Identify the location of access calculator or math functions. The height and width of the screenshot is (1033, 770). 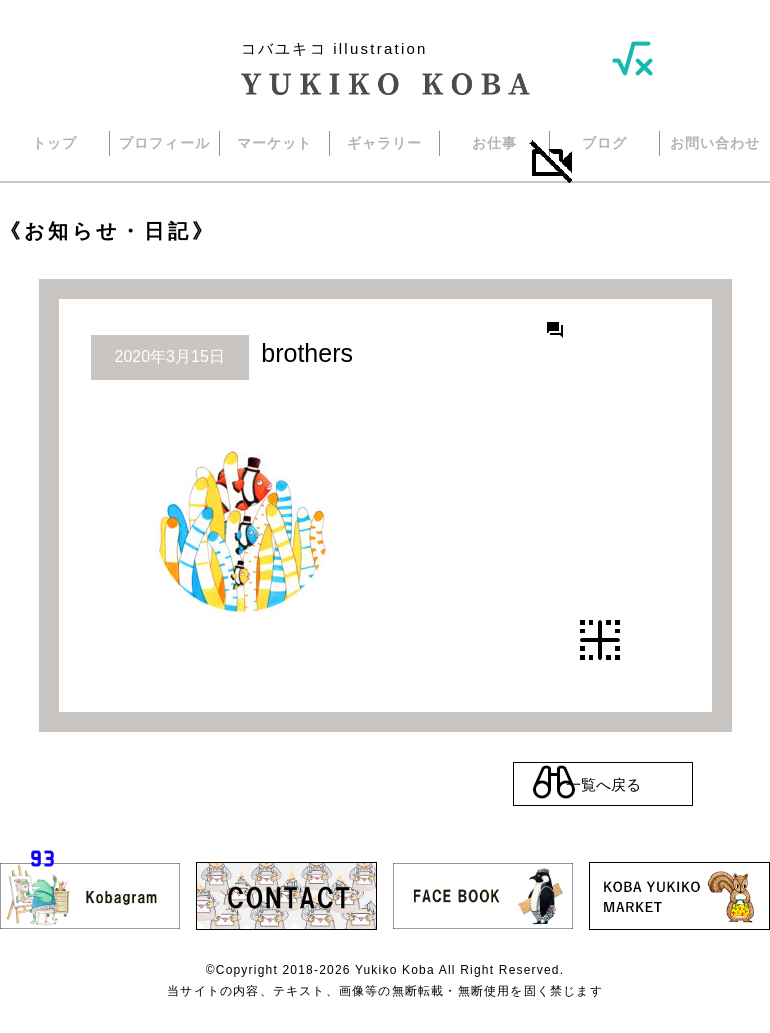
(633, 58).